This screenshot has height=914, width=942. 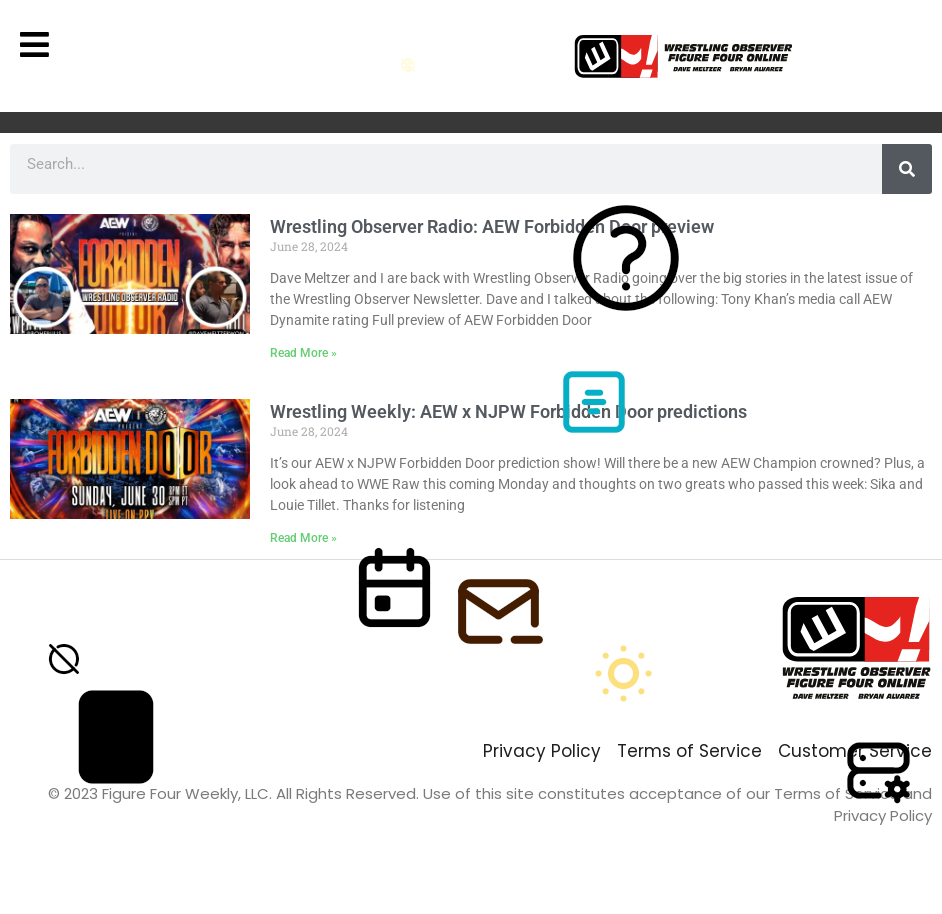 I want to click on access help or support information, so click(x=626, y=258).